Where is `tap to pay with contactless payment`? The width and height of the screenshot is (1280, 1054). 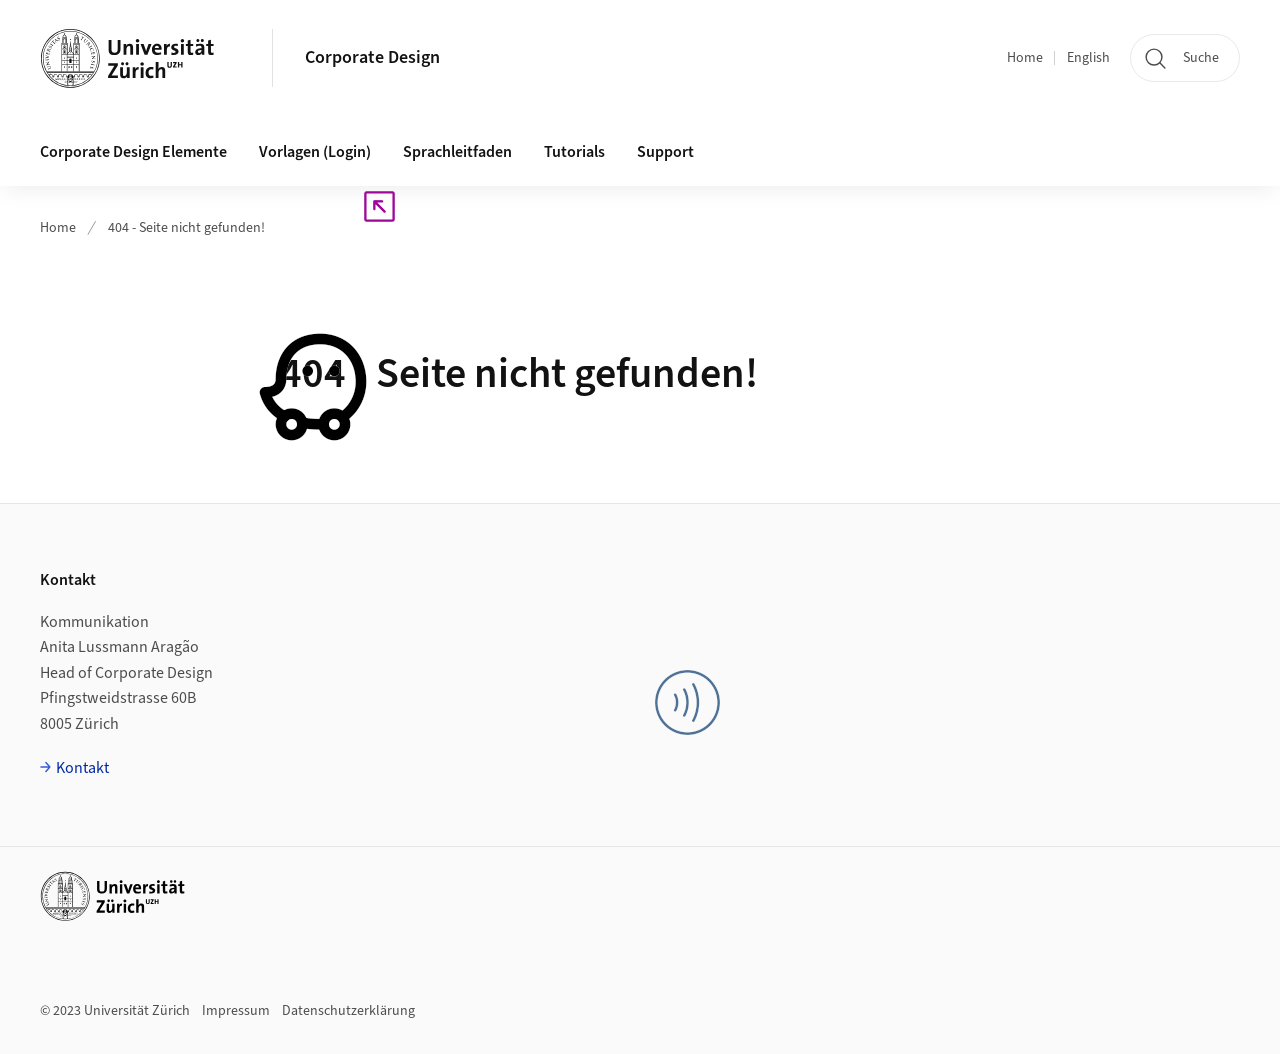
tap to pay with contactless payment is located at coordinates (687, 702).